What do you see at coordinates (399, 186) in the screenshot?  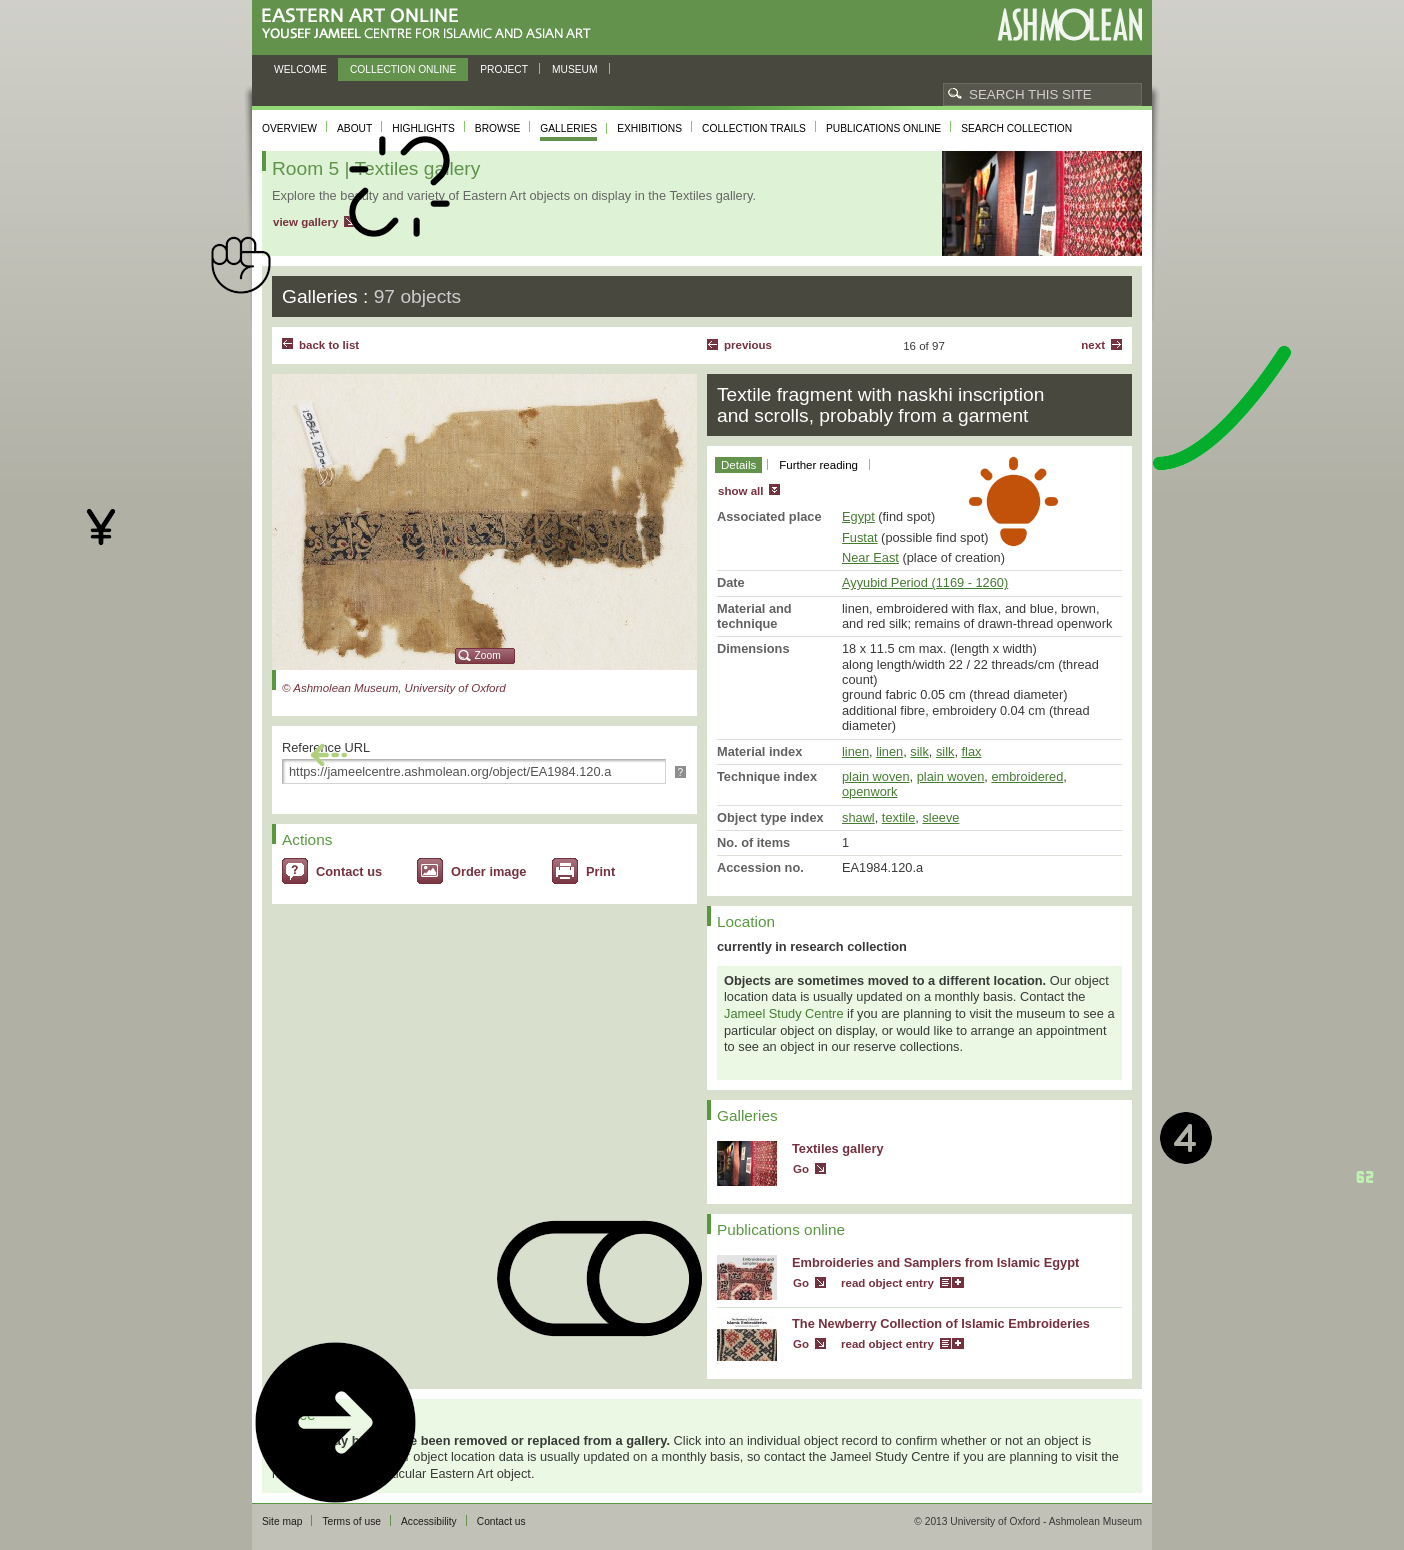 I see `unlink or disconnect a connection` at bounding box center [399, 186].